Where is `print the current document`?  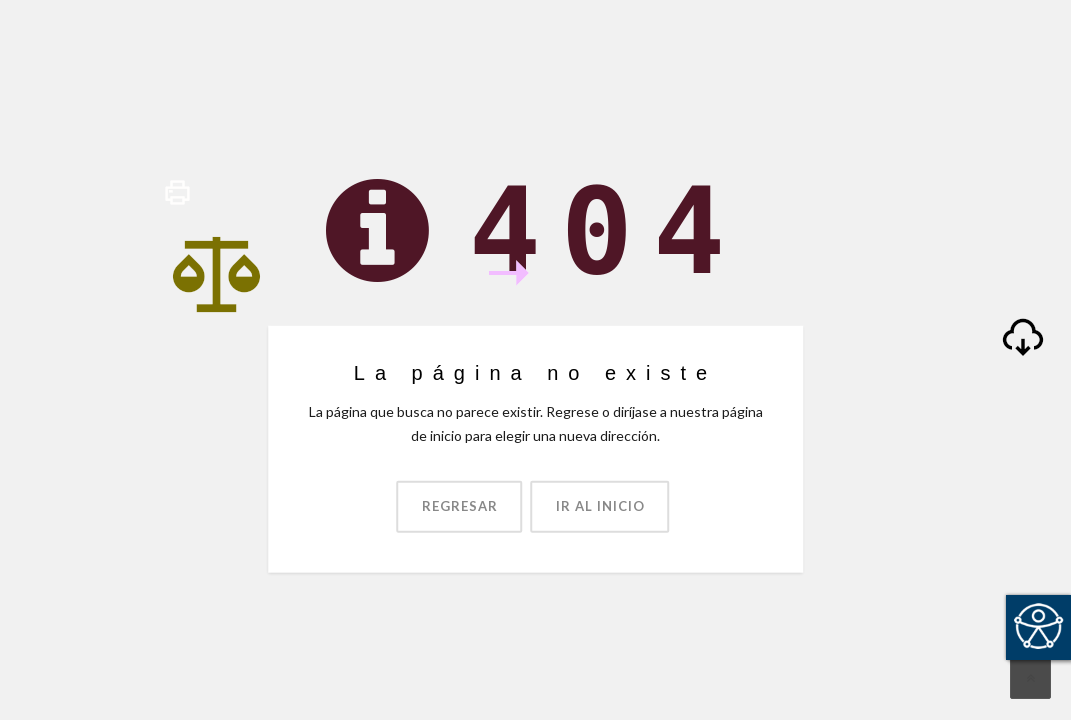 print the current document is located at coordinates (177, 192).